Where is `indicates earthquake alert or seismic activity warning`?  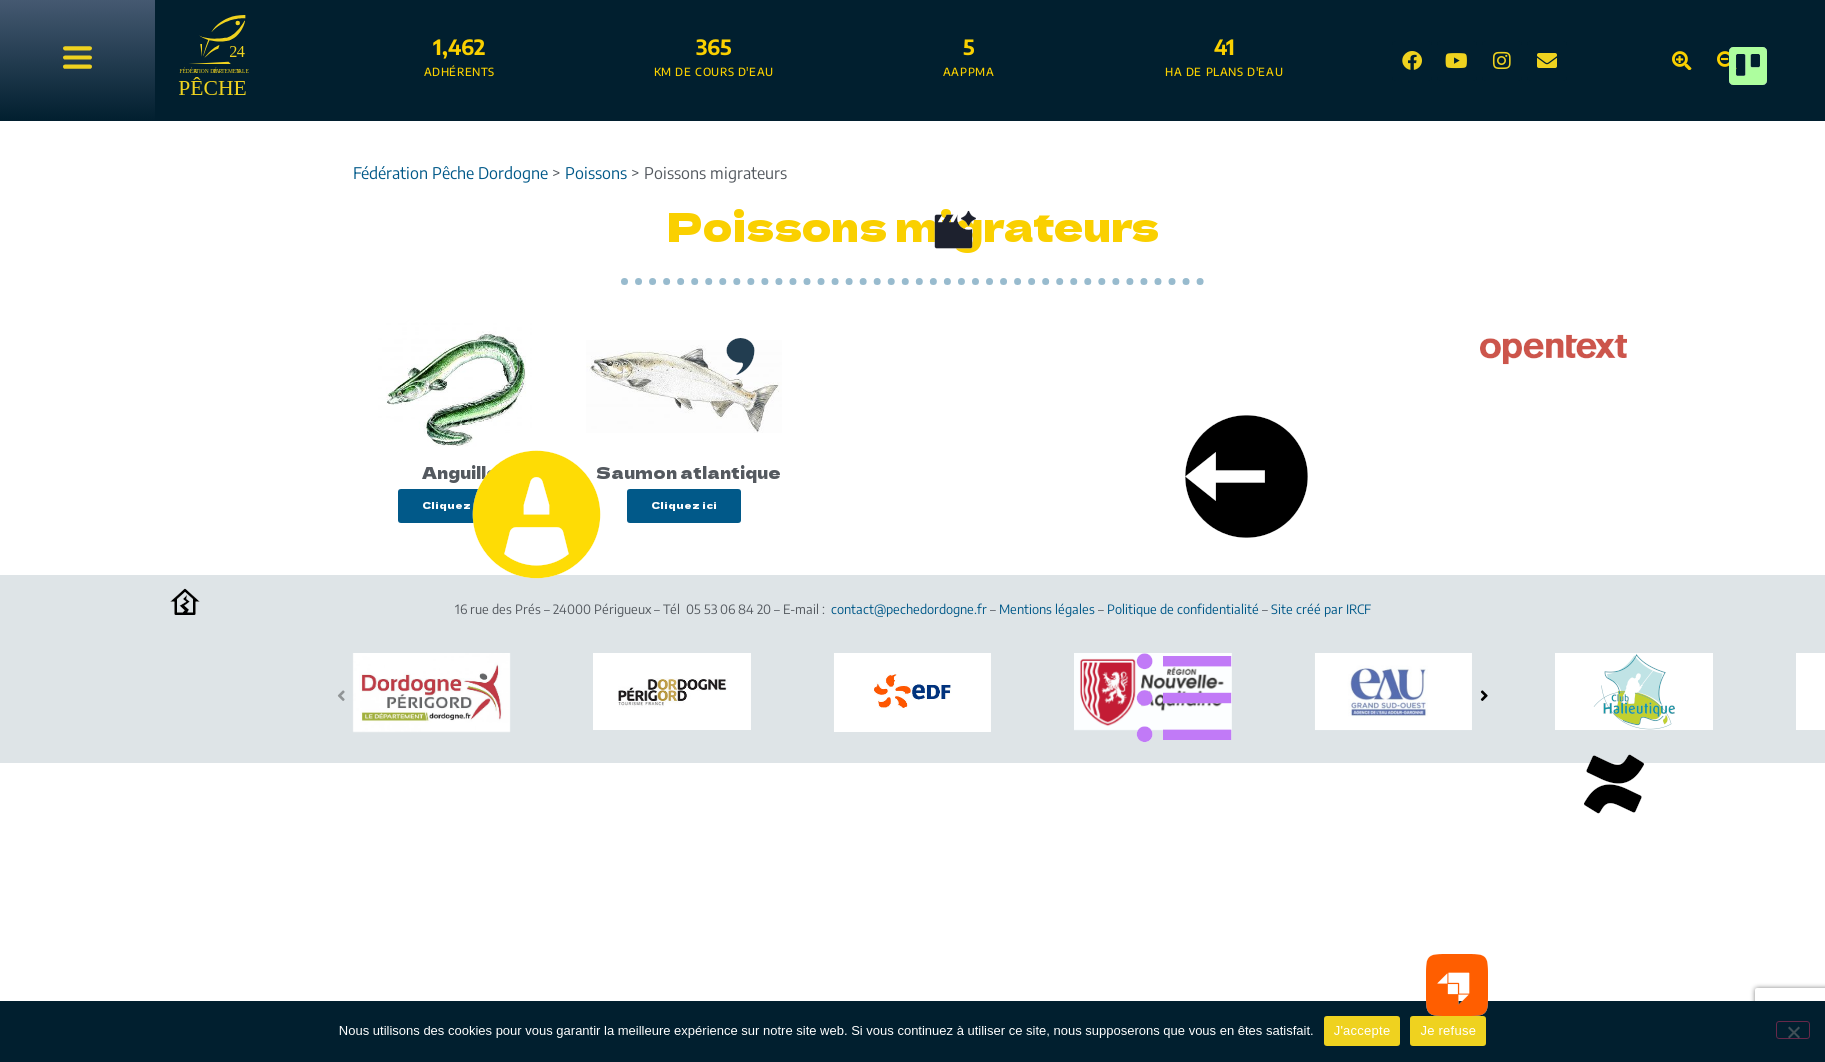
indicates earthquake alert or seismic activity warning is located at coordinates (185, 603).